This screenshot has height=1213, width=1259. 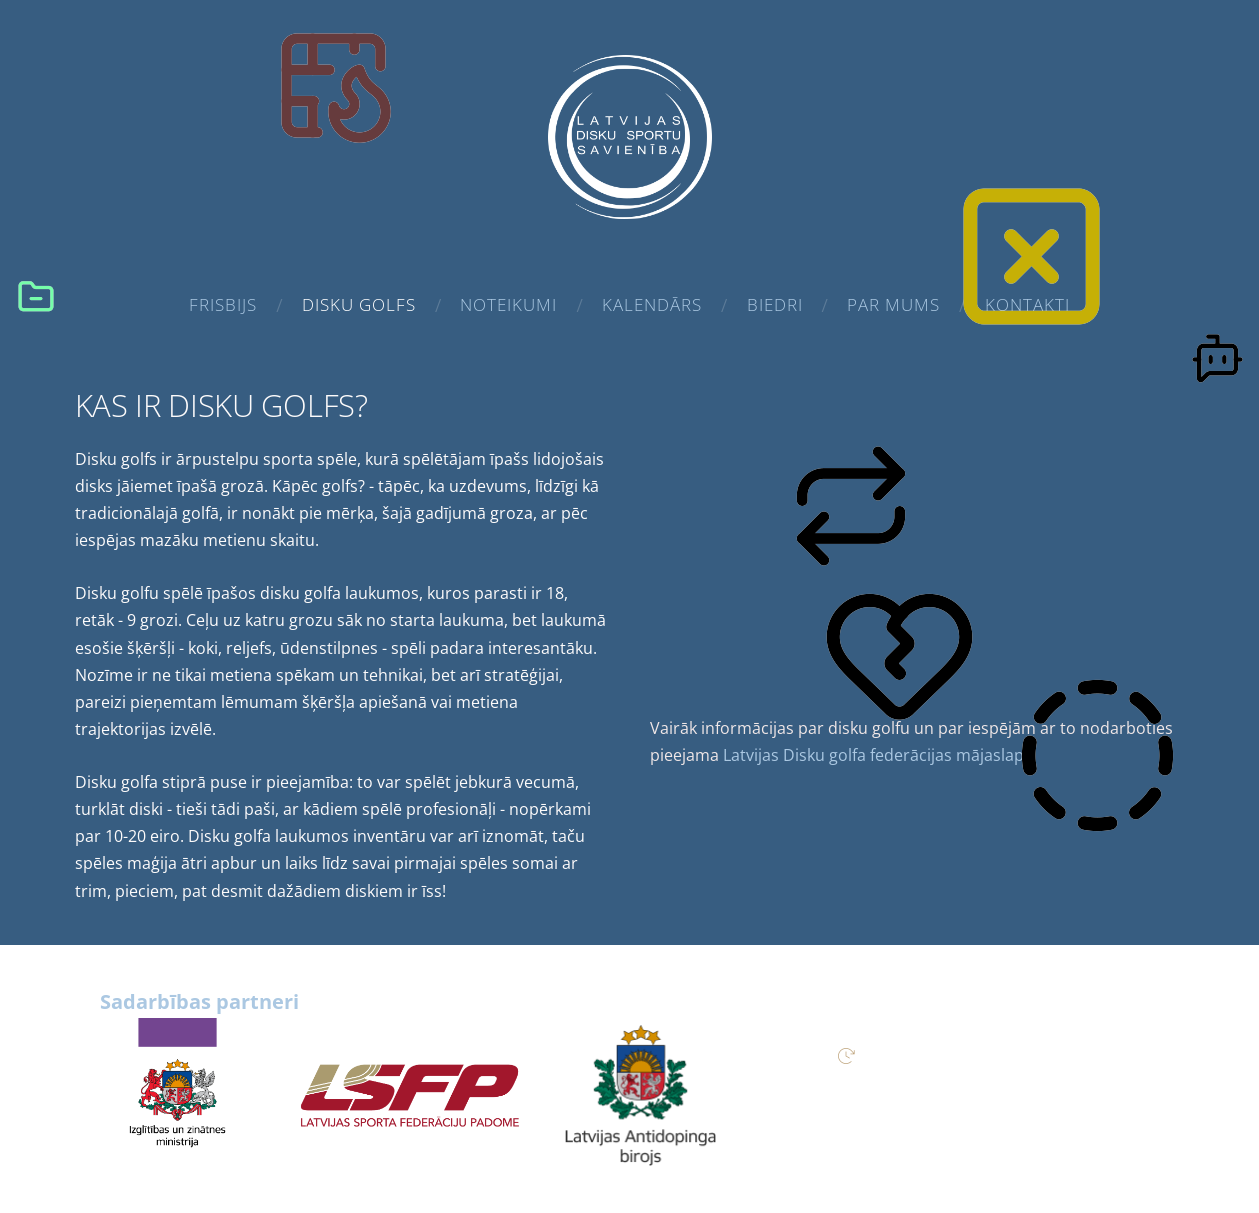 I want to click on enable repeat or loop playback, so click(x=851, y=506).